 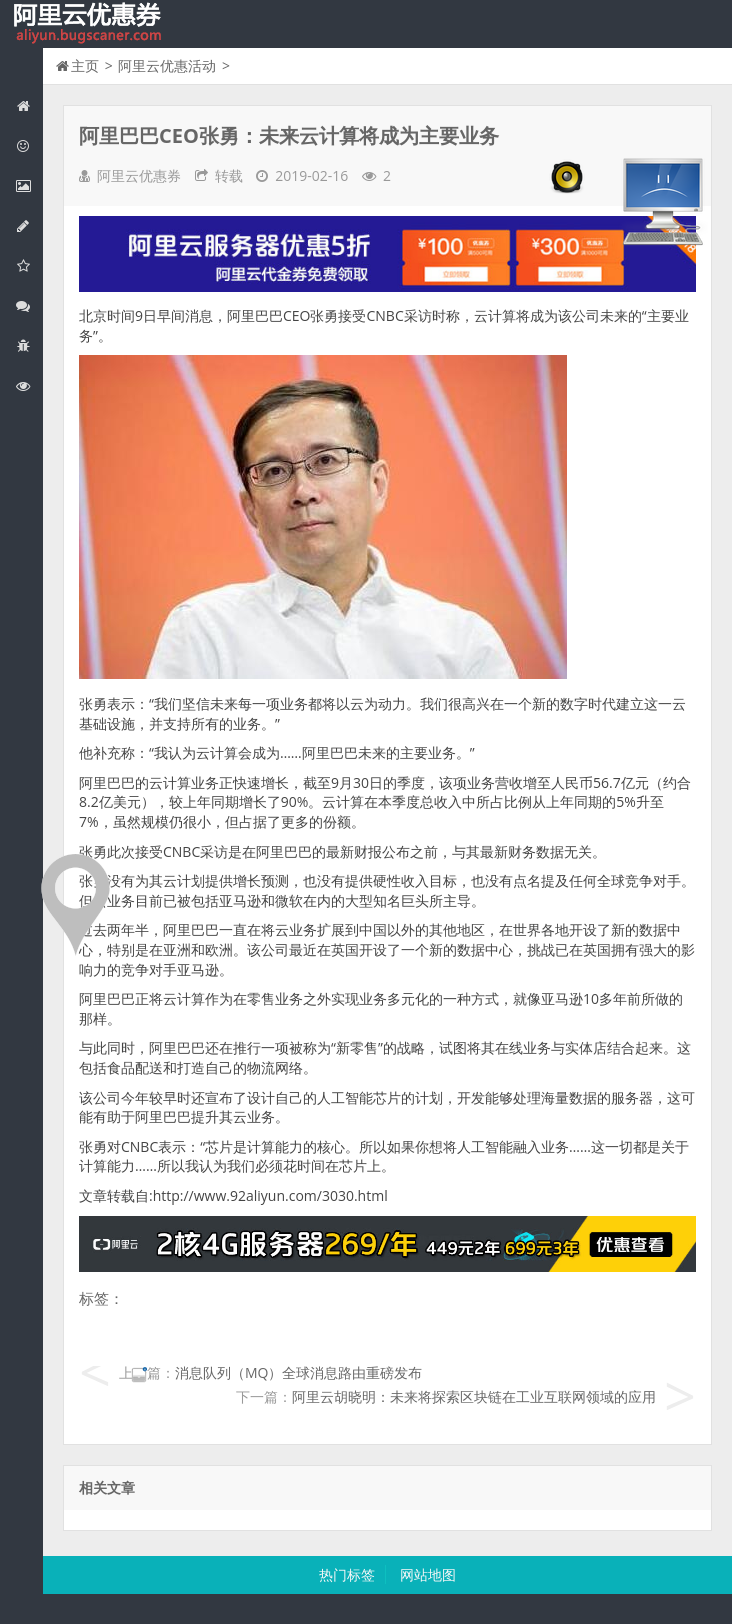 What do you see at coordinates (567, 177) in the screenshot?
I see `adjust speaker or audio output settings` at bounding box center [567, 177].